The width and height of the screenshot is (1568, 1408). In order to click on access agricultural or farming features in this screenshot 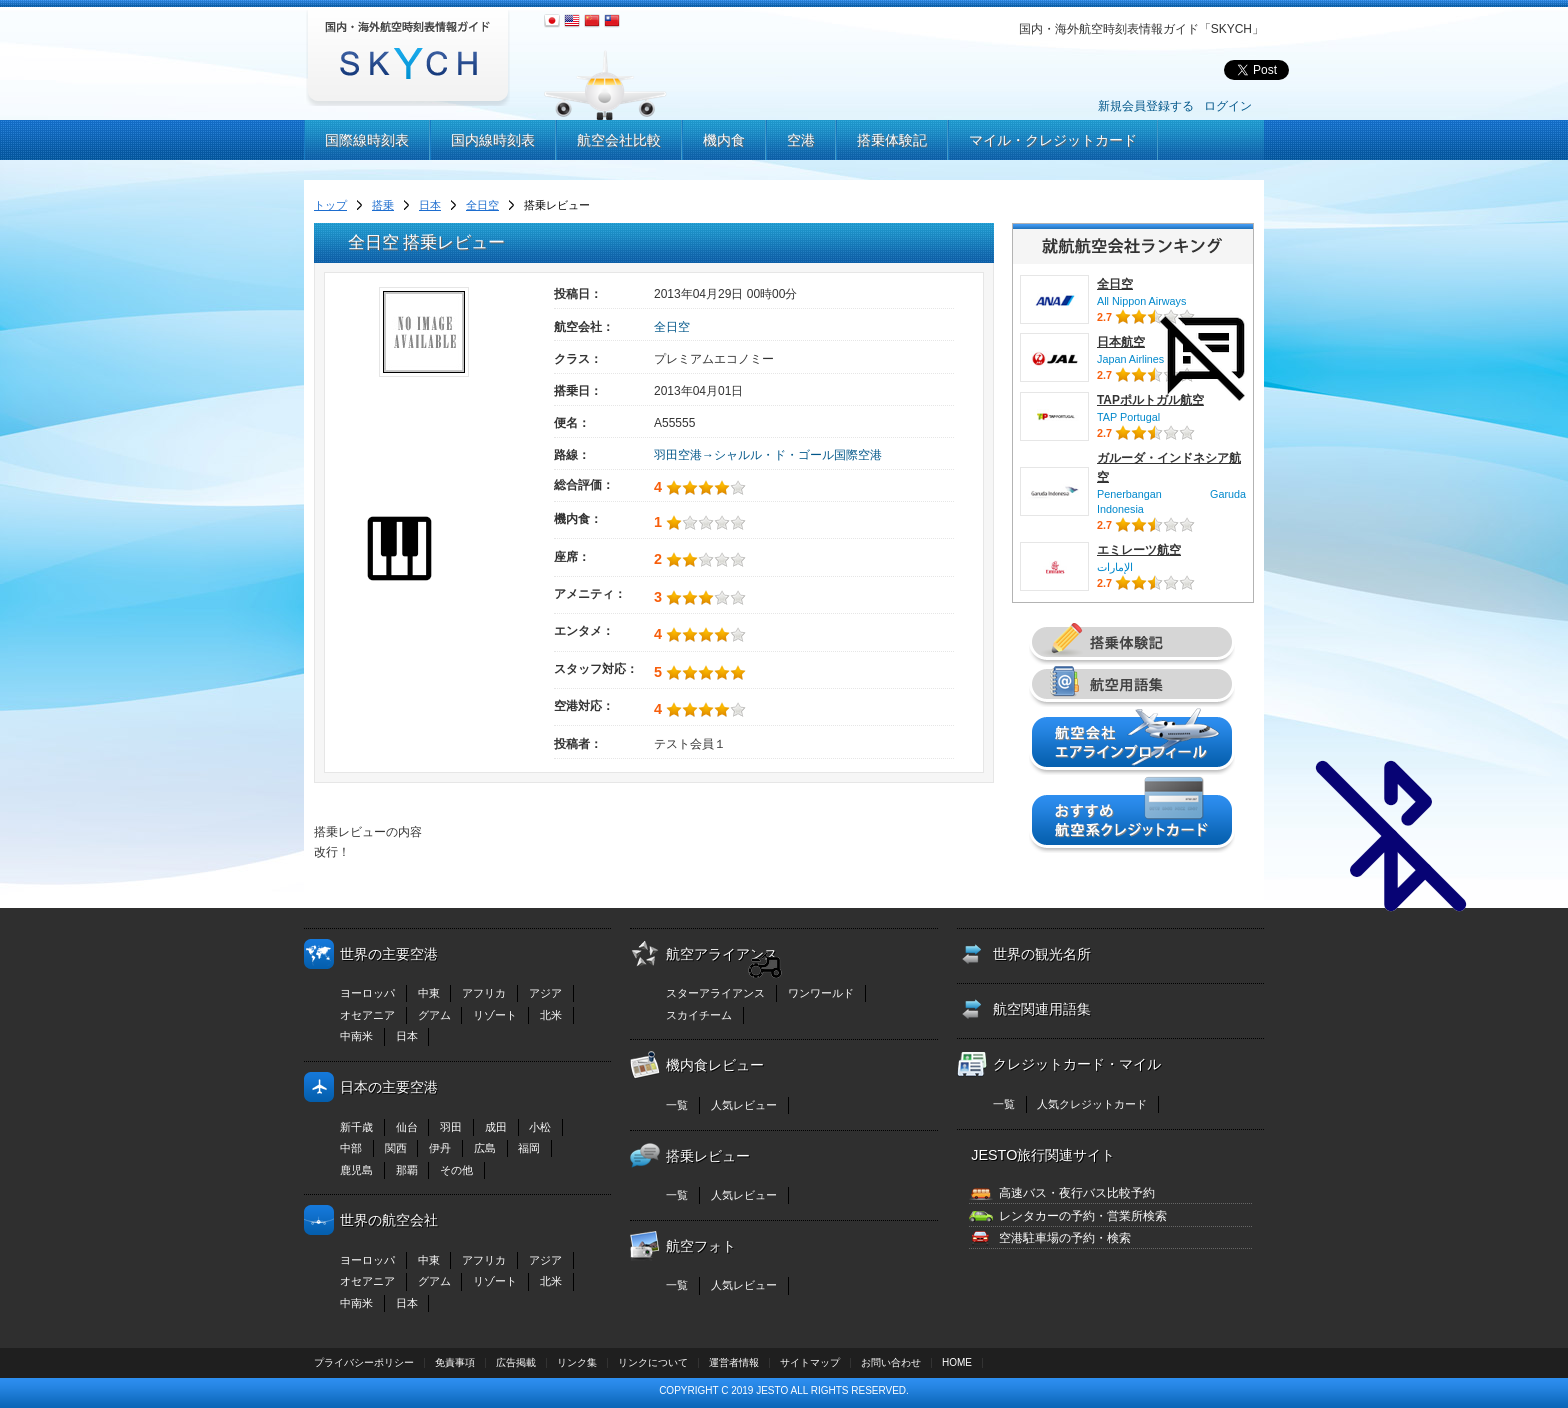, I will do `click(765, 966)`.